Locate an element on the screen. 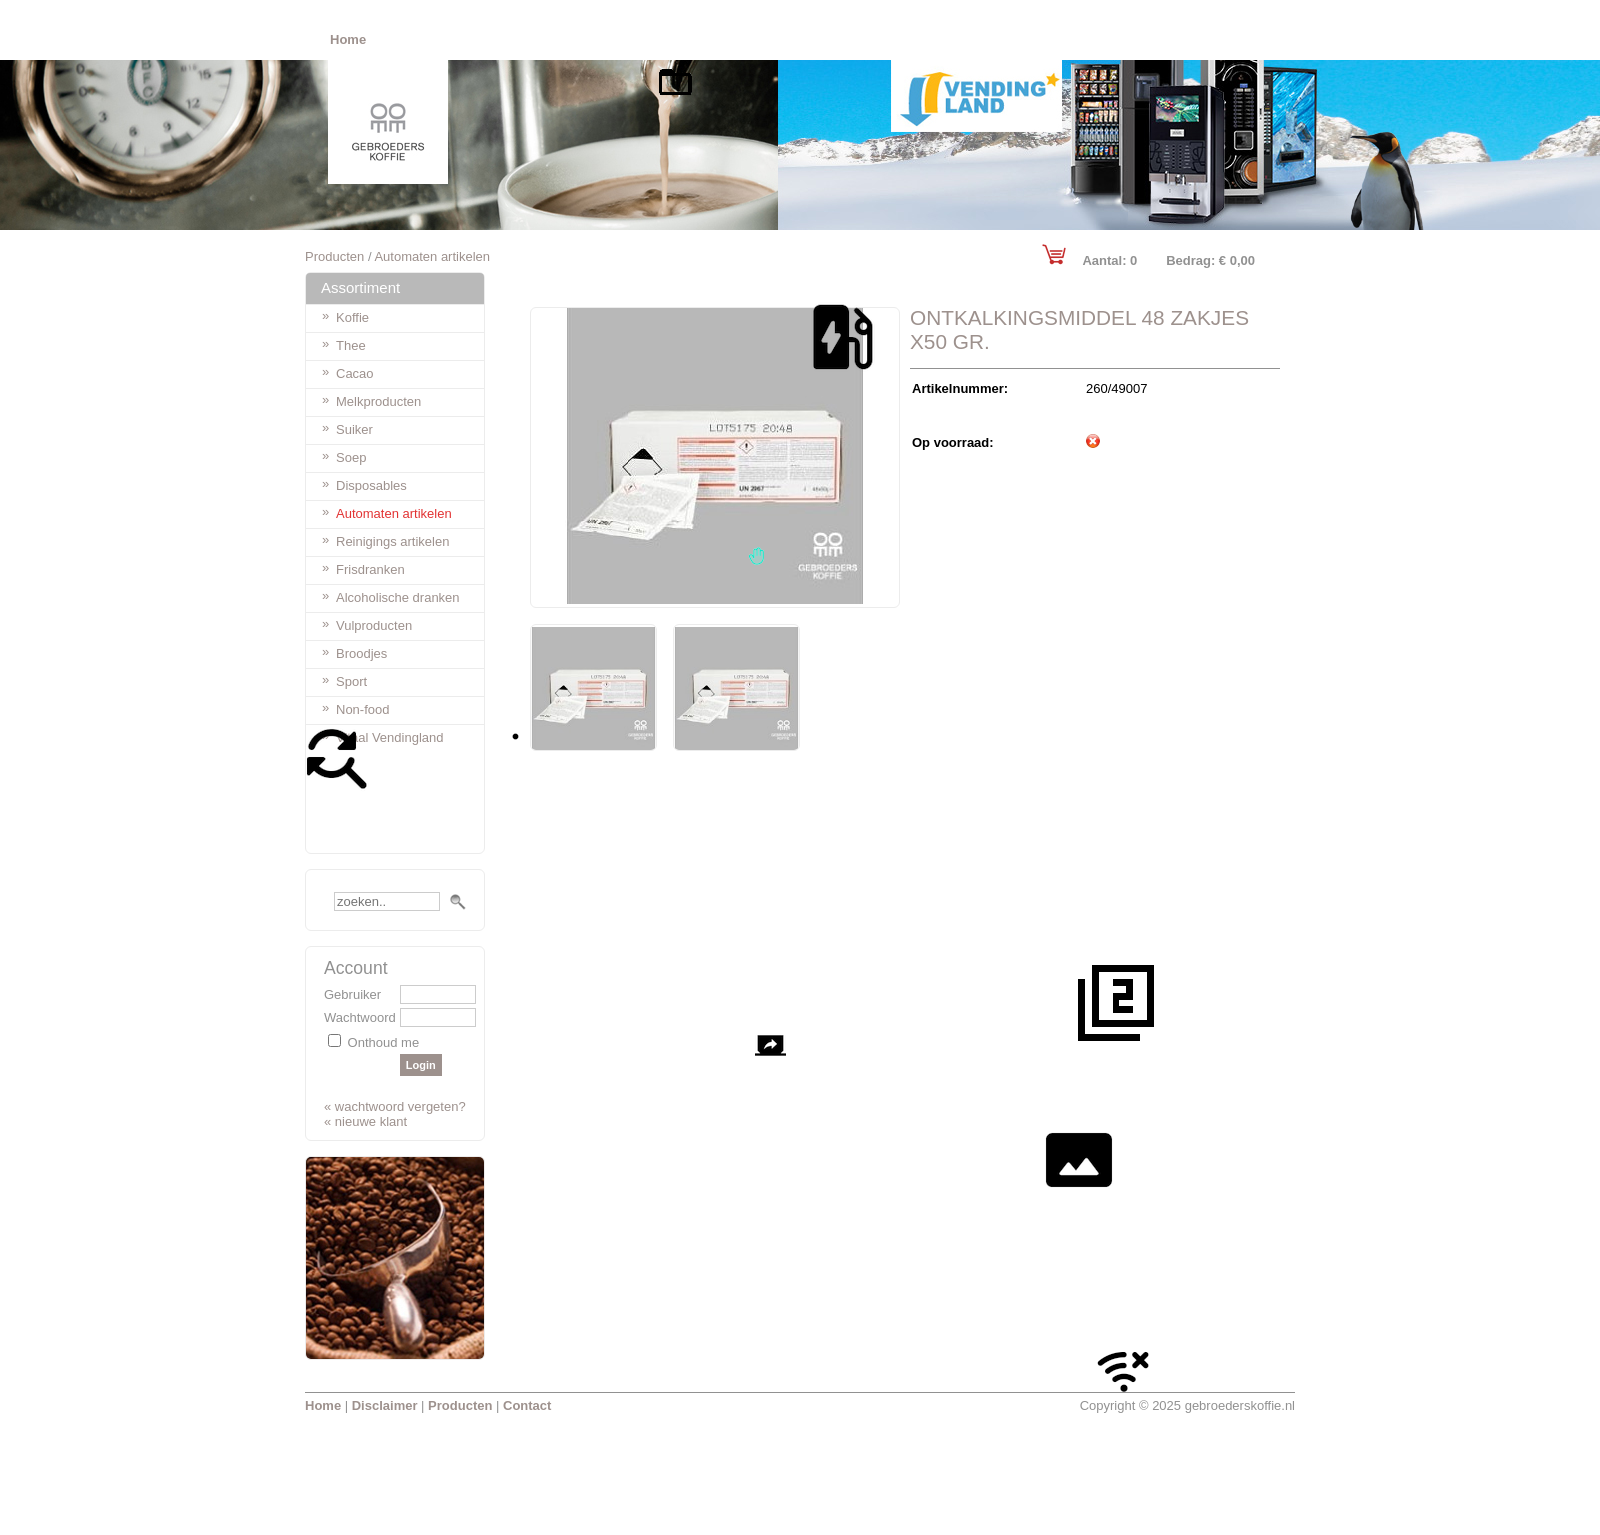 The image size is (1600, 1535). indicates an unread notification or new item is located at coordinates (515, 736).